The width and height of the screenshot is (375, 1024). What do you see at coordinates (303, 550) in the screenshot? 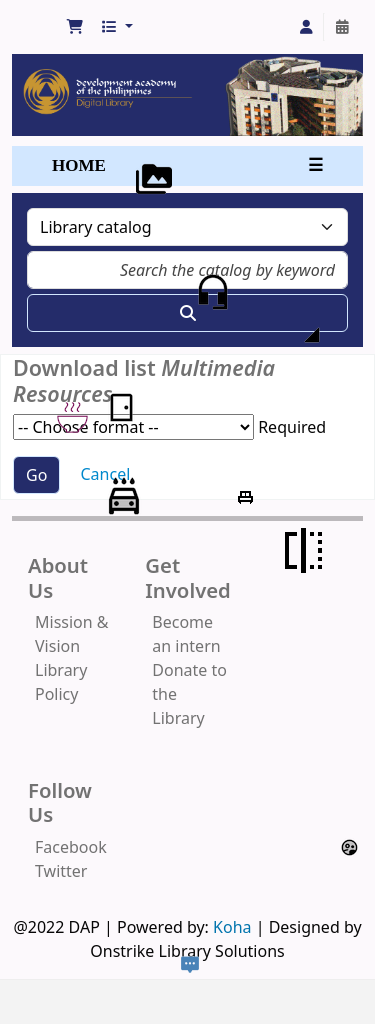
I see `flip image horizontally` at bounding box center [303, 550].